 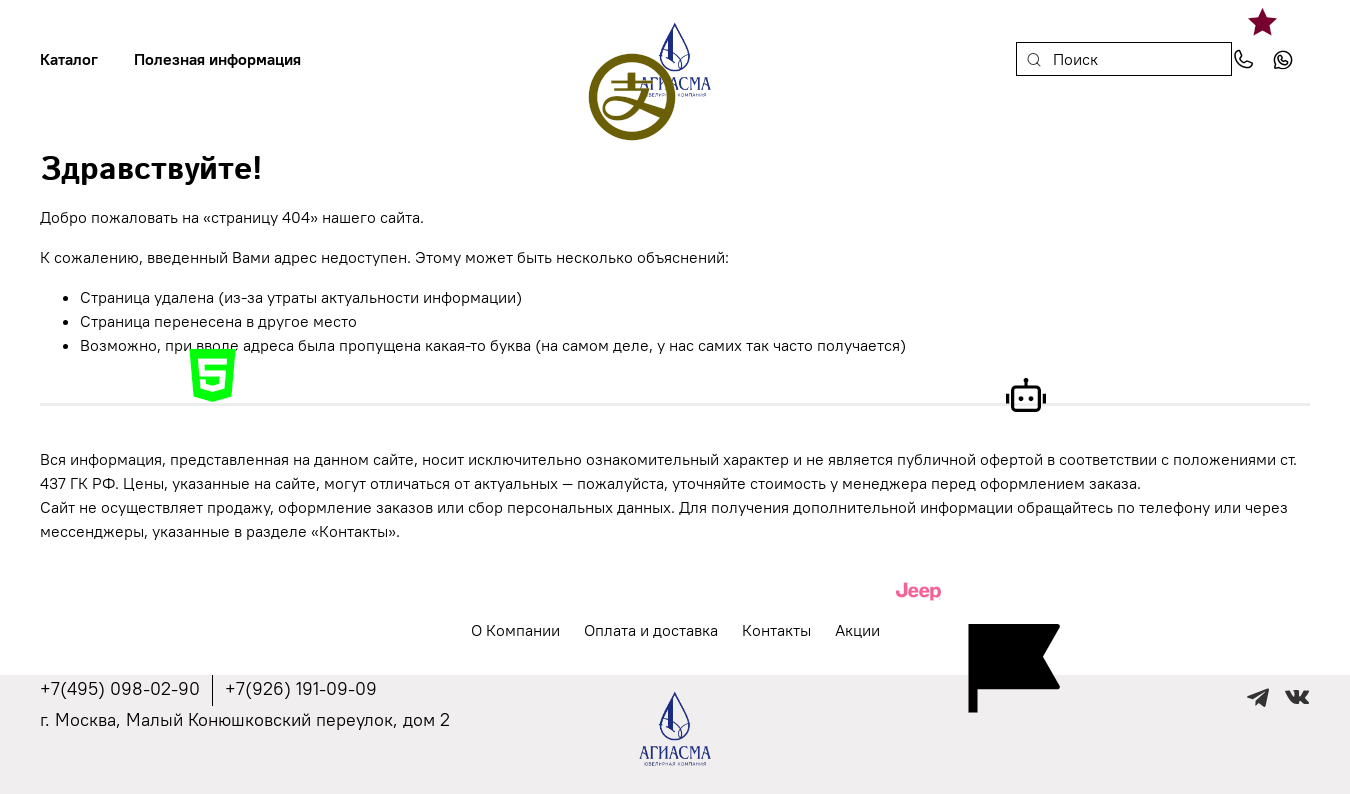 I want to click on flag or mark an item for follow-up, so click(x=1015, y=666).